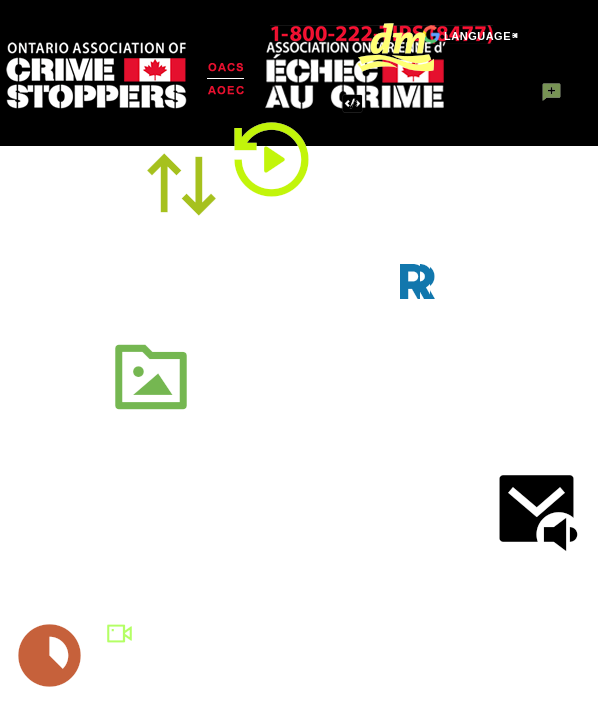  Describe the element at coordinates (49, 655) in the screenshot. I see `indicates approximately 25% progress complete` at that location.